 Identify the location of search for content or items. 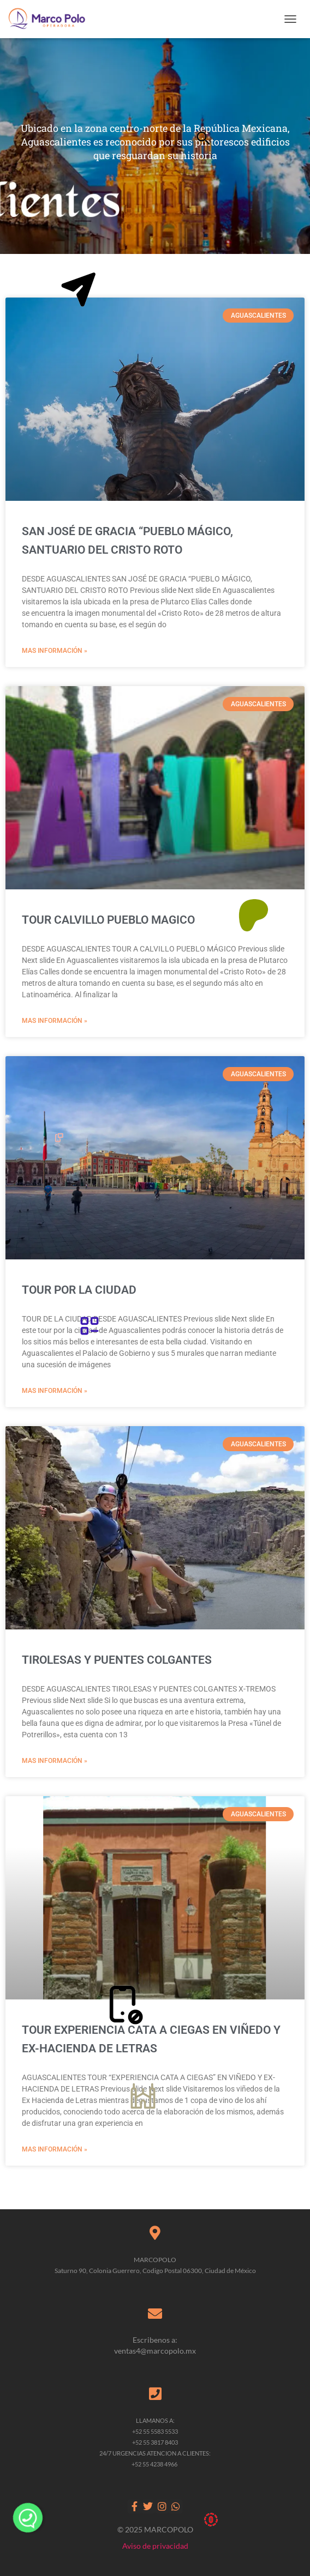
(204, 138).